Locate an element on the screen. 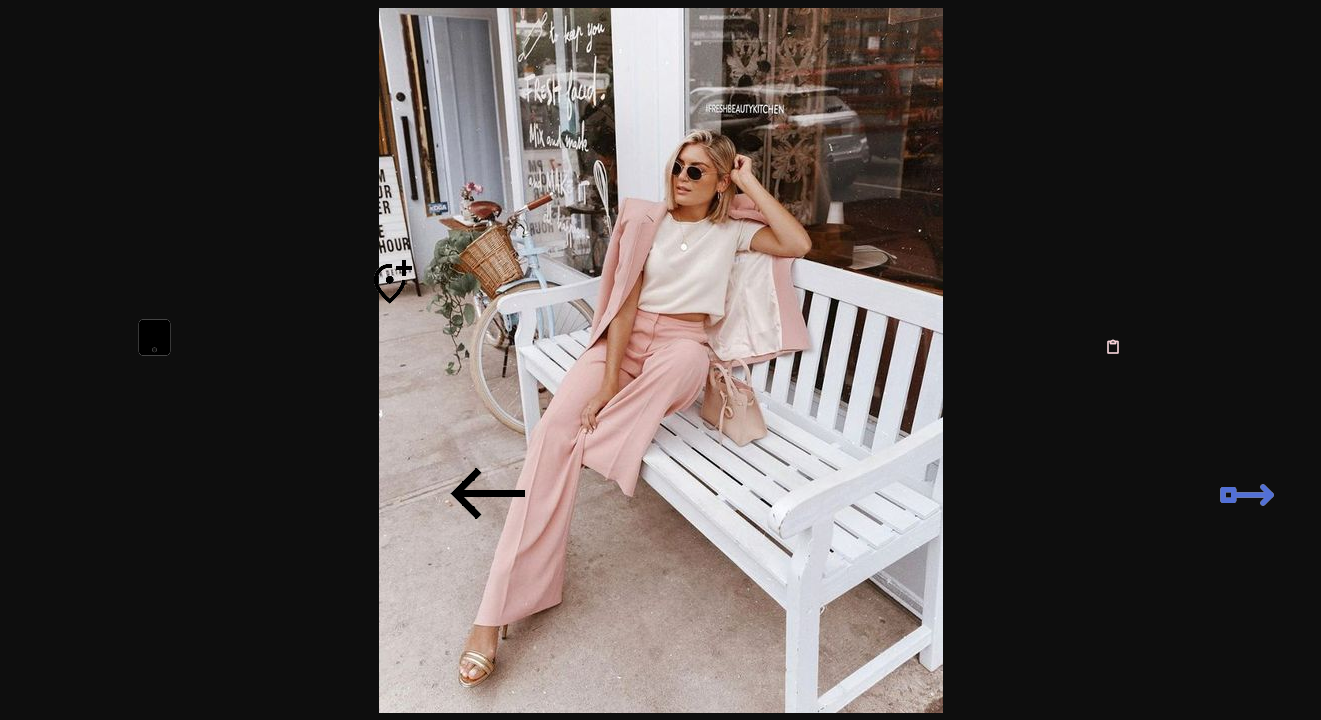  add a new location pin to the map is located at coordinates (390, 282).